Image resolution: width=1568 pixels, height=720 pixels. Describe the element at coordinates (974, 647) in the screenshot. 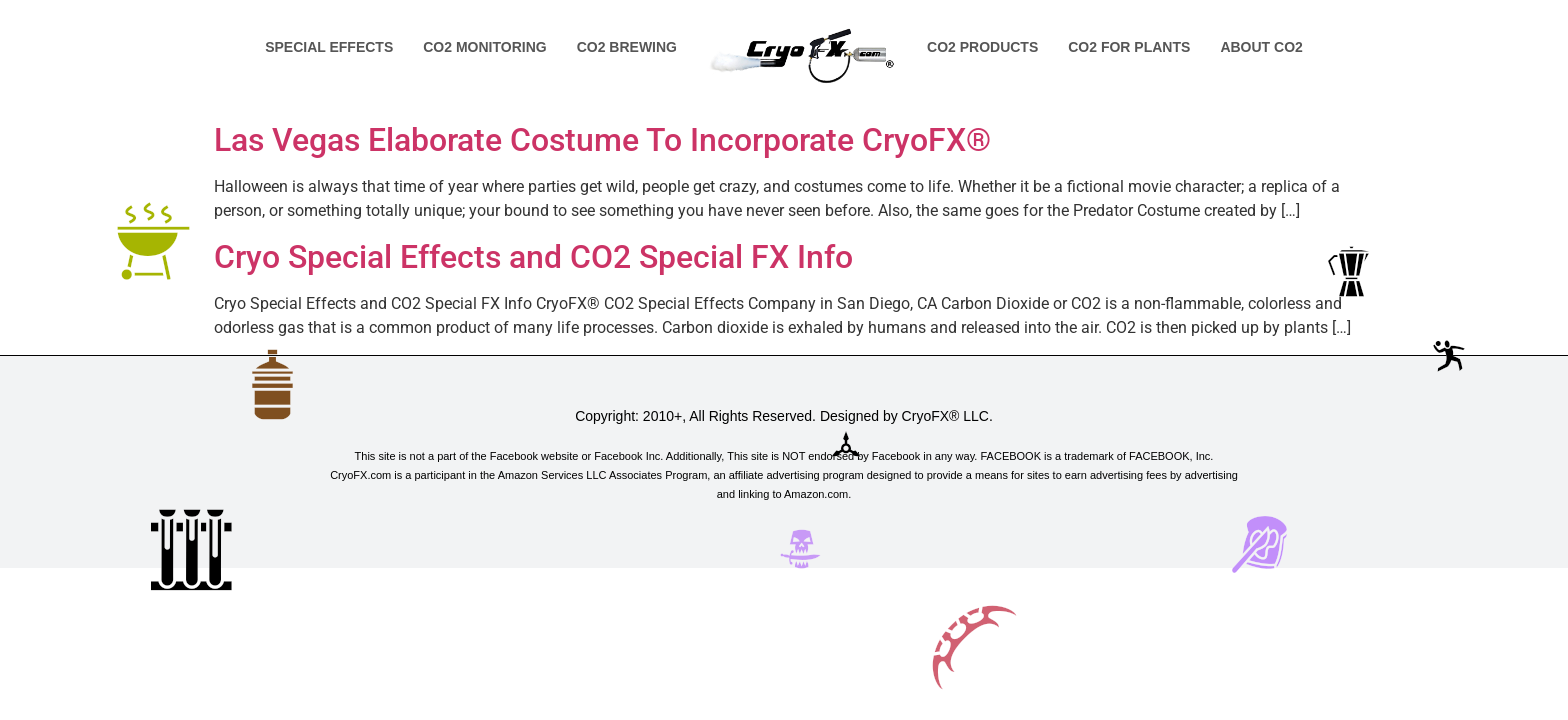

I see `select the bat'leth weapon in a game inventory` at that location.